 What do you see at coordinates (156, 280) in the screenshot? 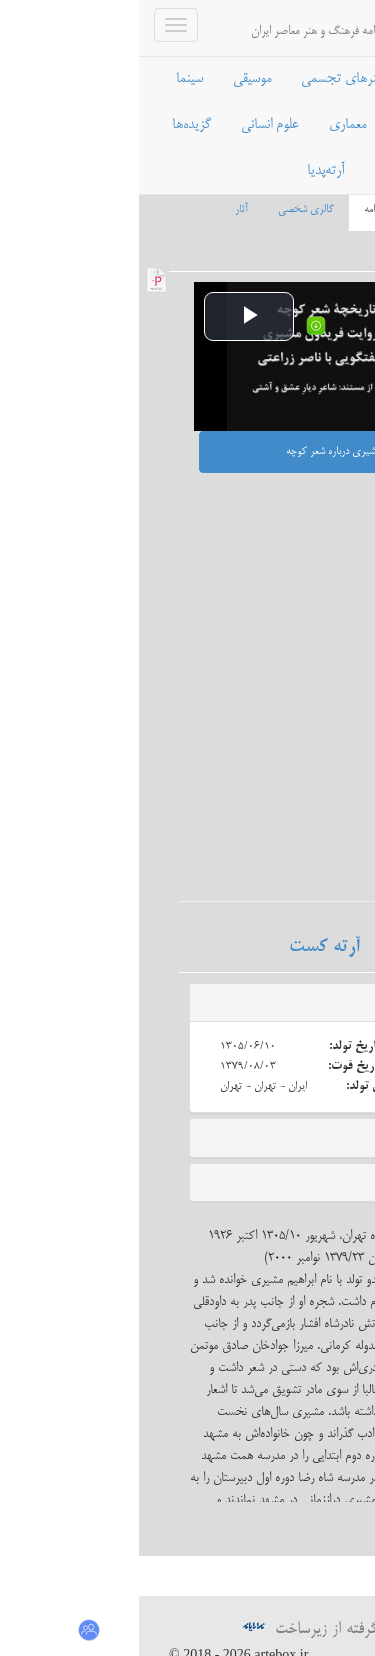
I see `a pascal programming language source file` at bounding box center [156, 280].